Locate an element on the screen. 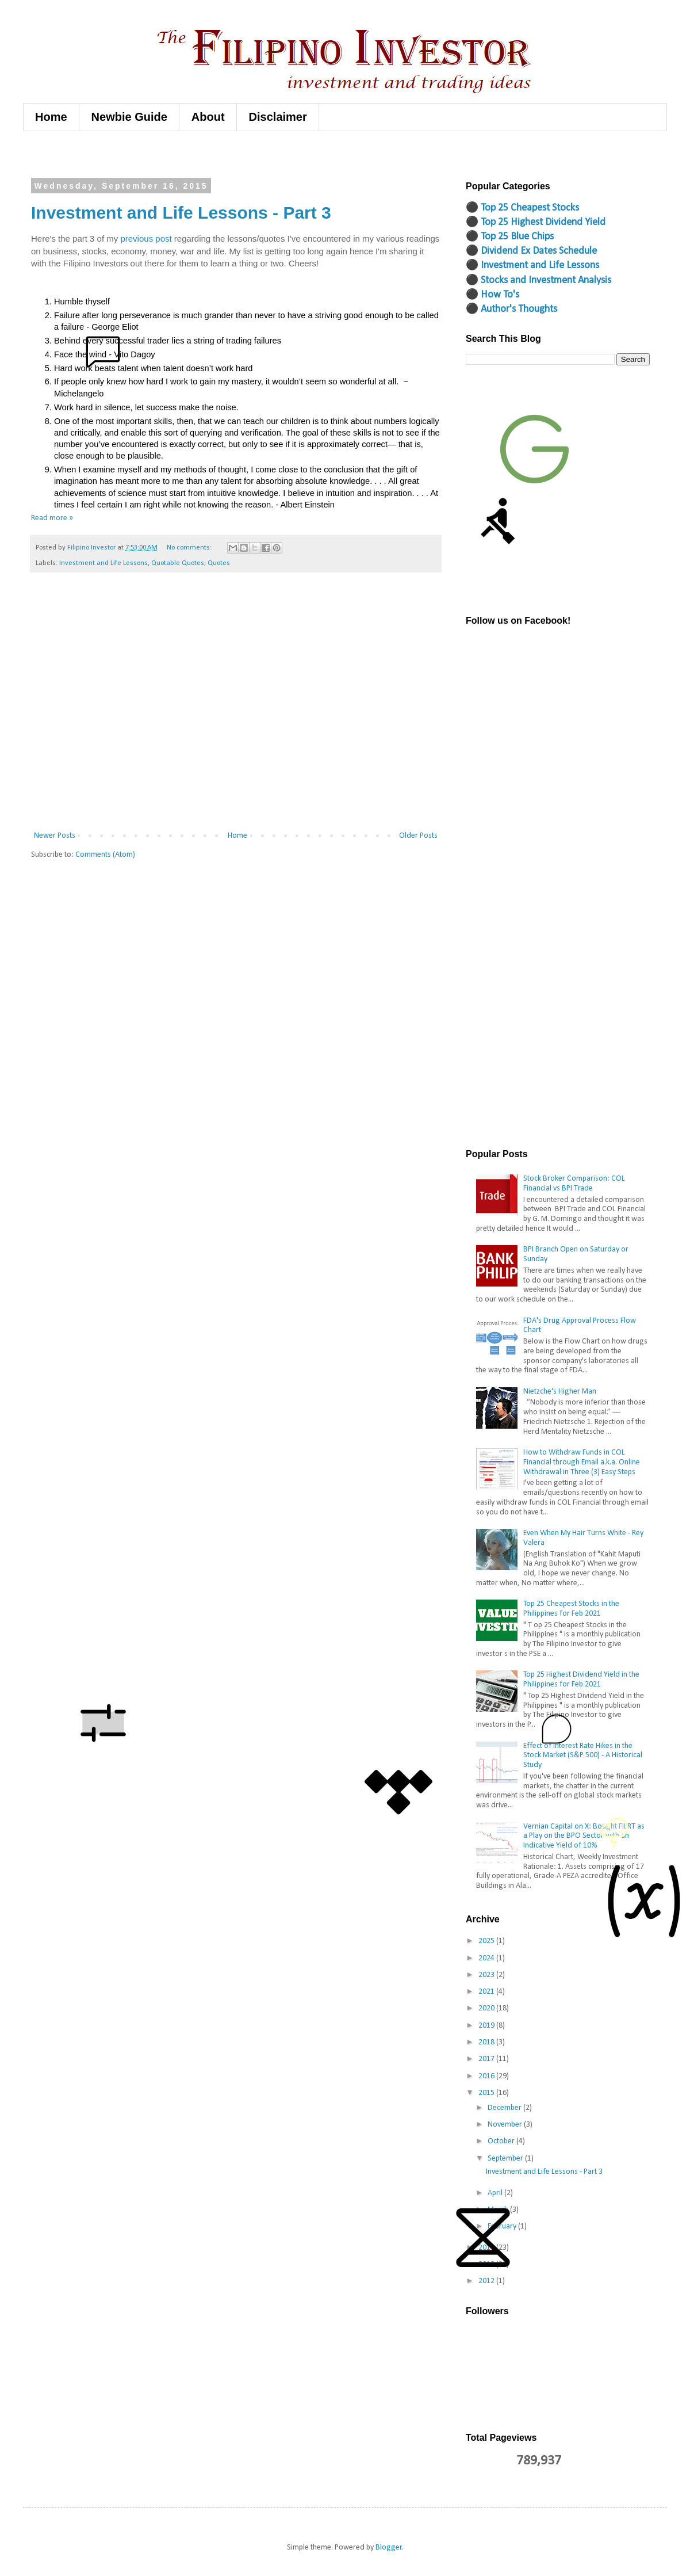  open TIDAL music streaming app is located at coordinates (398, 1790).